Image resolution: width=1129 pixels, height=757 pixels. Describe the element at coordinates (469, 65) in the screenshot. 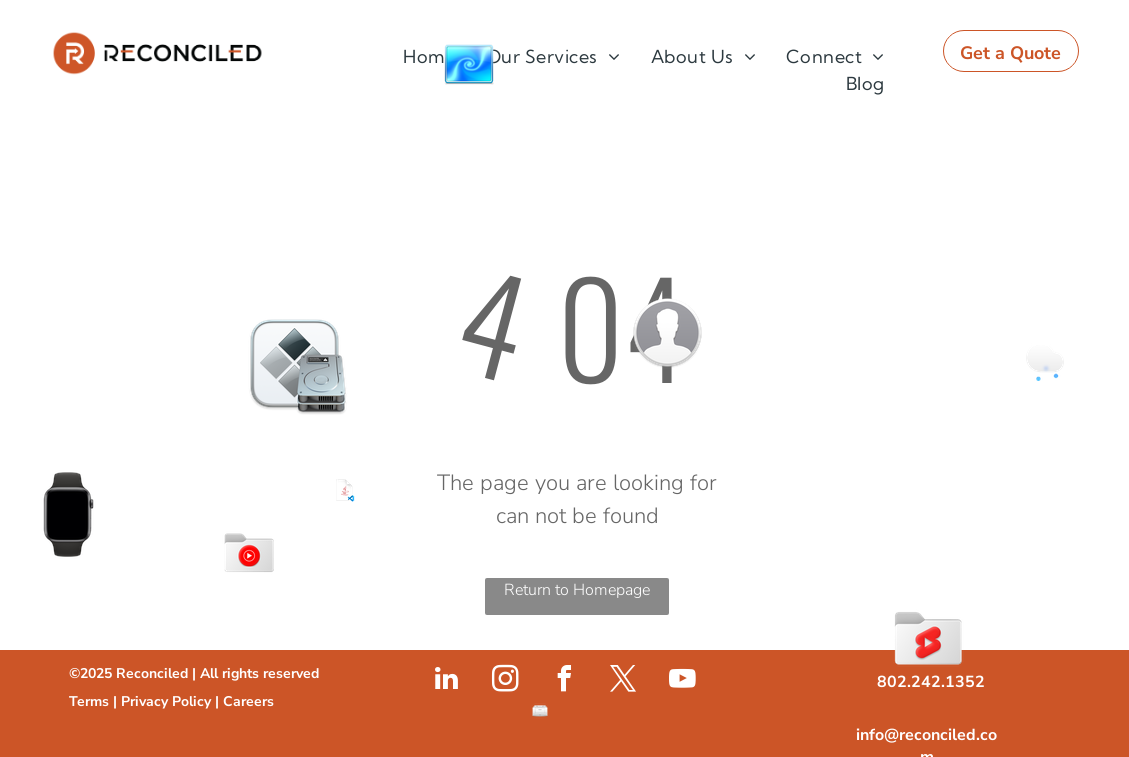

I see `open screen saver settings` at that location.